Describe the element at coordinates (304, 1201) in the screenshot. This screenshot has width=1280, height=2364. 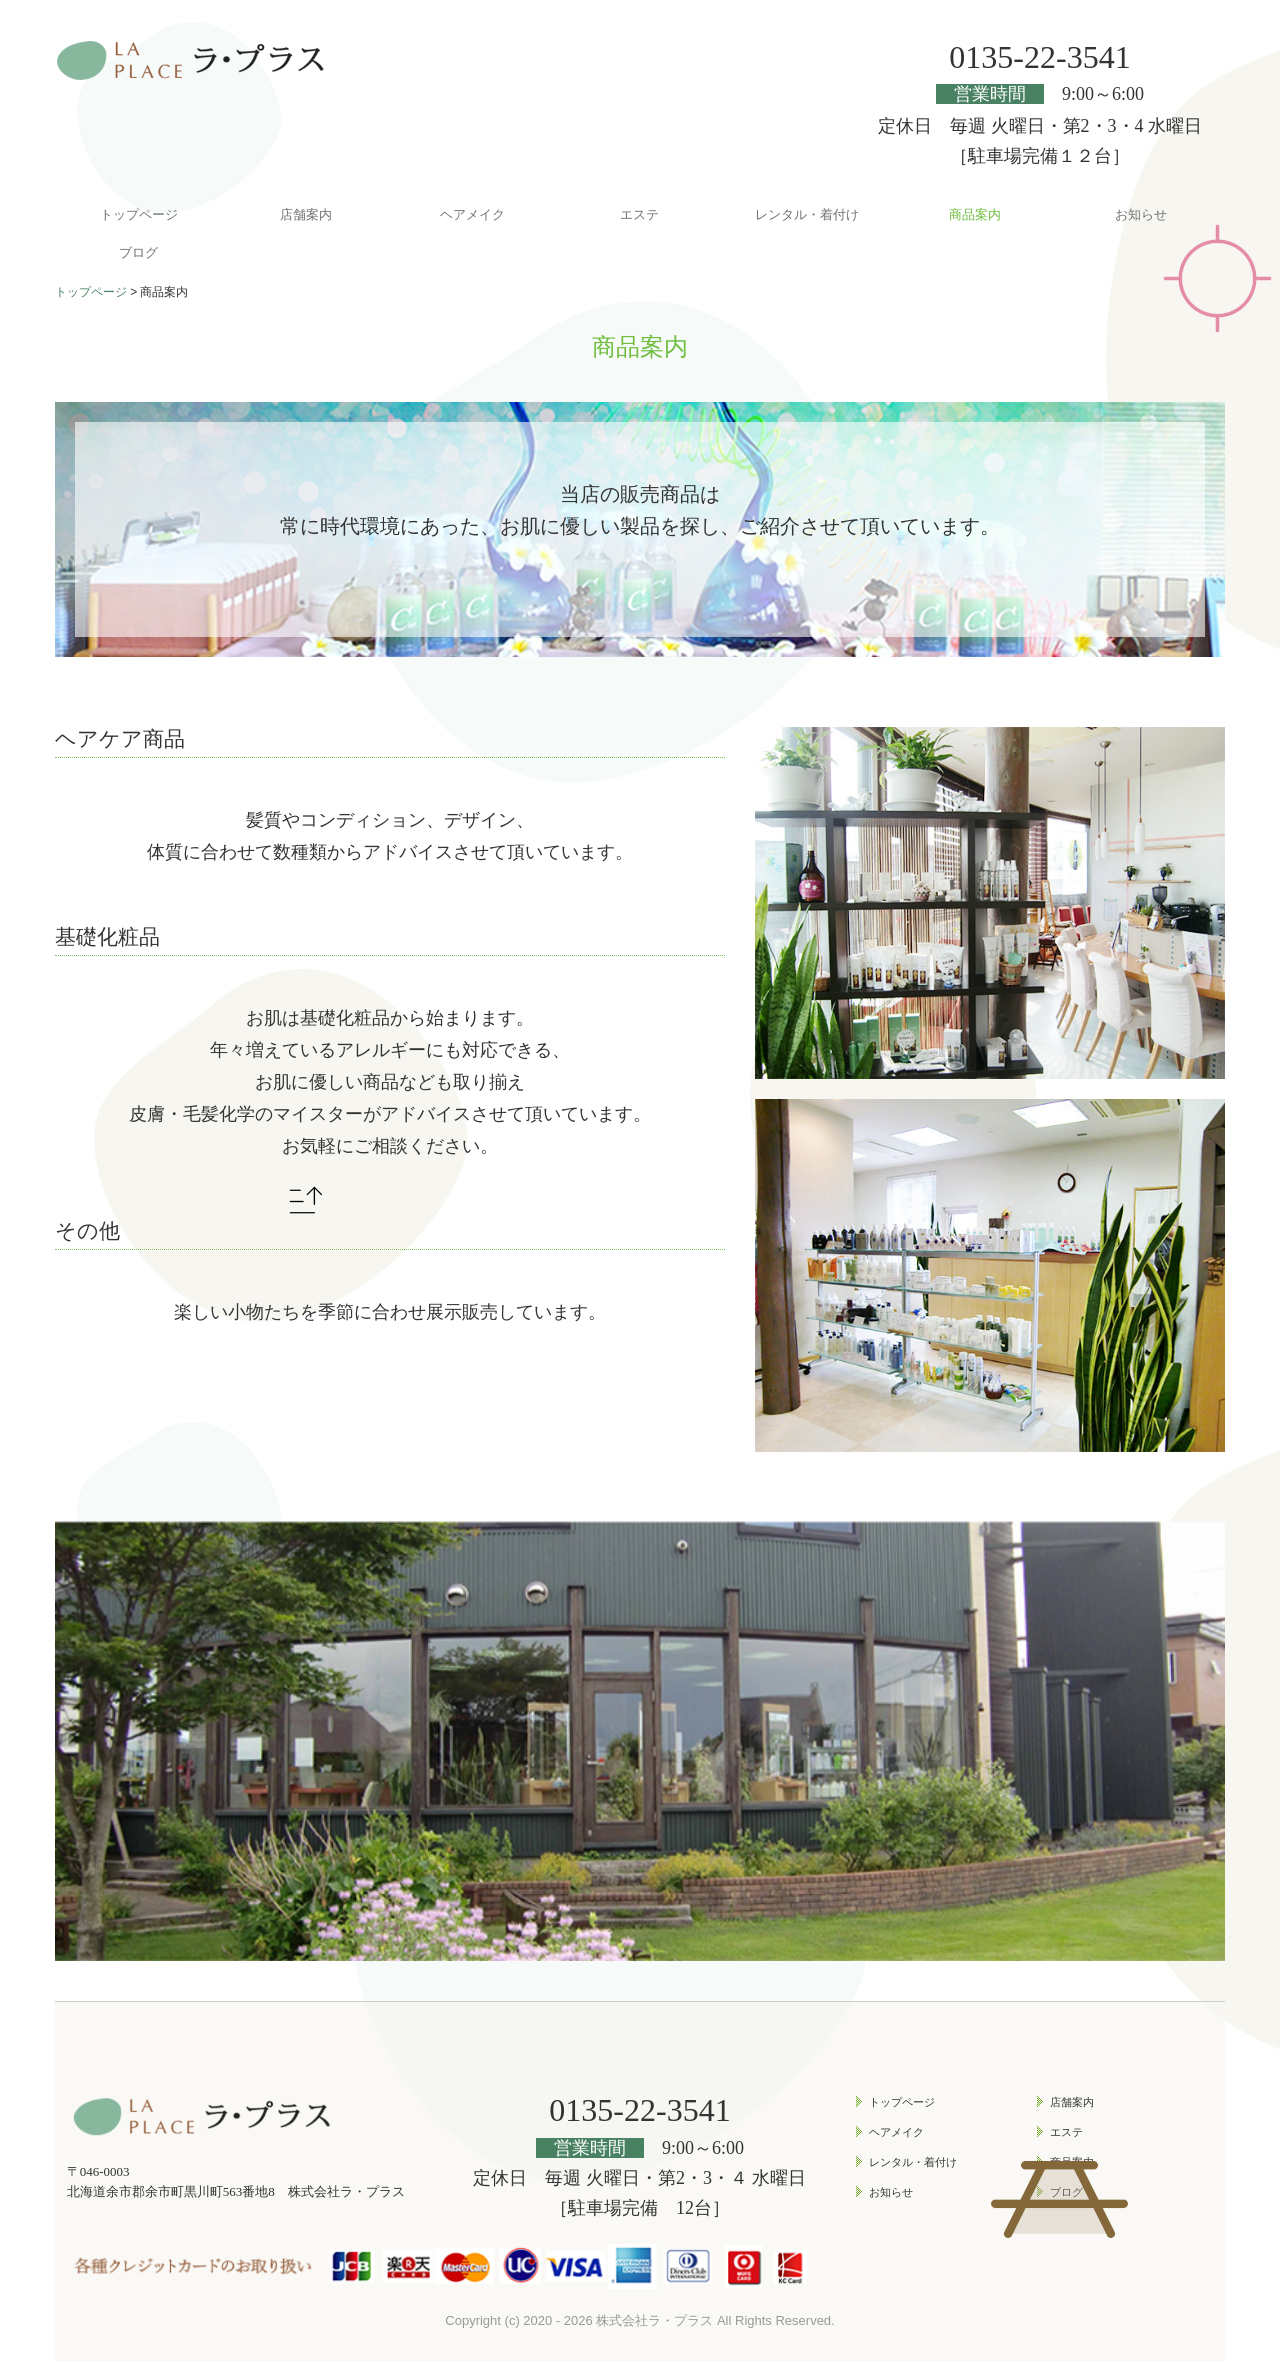
I see `sort items in descending order` at that location.